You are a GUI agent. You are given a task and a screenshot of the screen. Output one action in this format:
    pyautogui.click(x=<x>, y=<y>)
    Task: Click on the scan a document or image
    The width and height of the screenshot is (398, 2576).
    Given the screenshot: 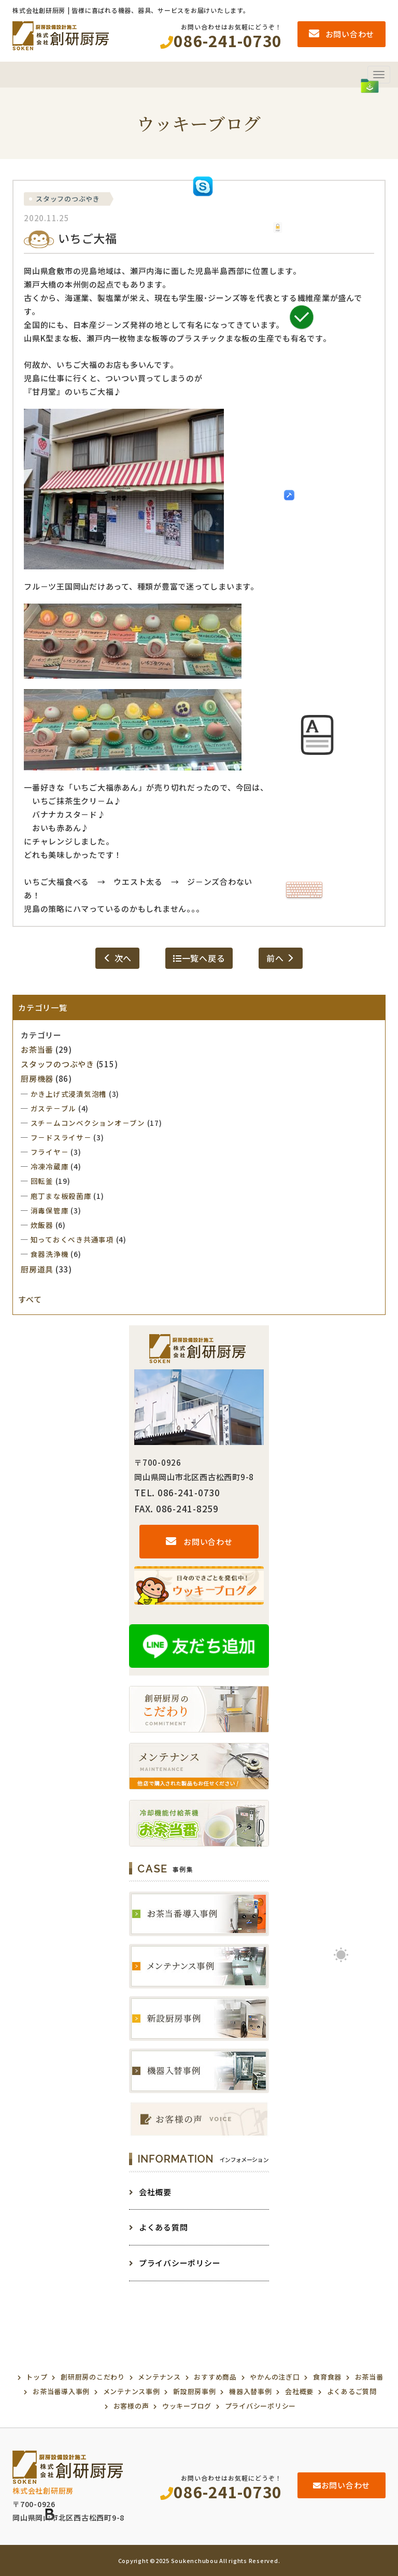 What is the action you would take?
    pyautogui.click(x=318, y=735)
    